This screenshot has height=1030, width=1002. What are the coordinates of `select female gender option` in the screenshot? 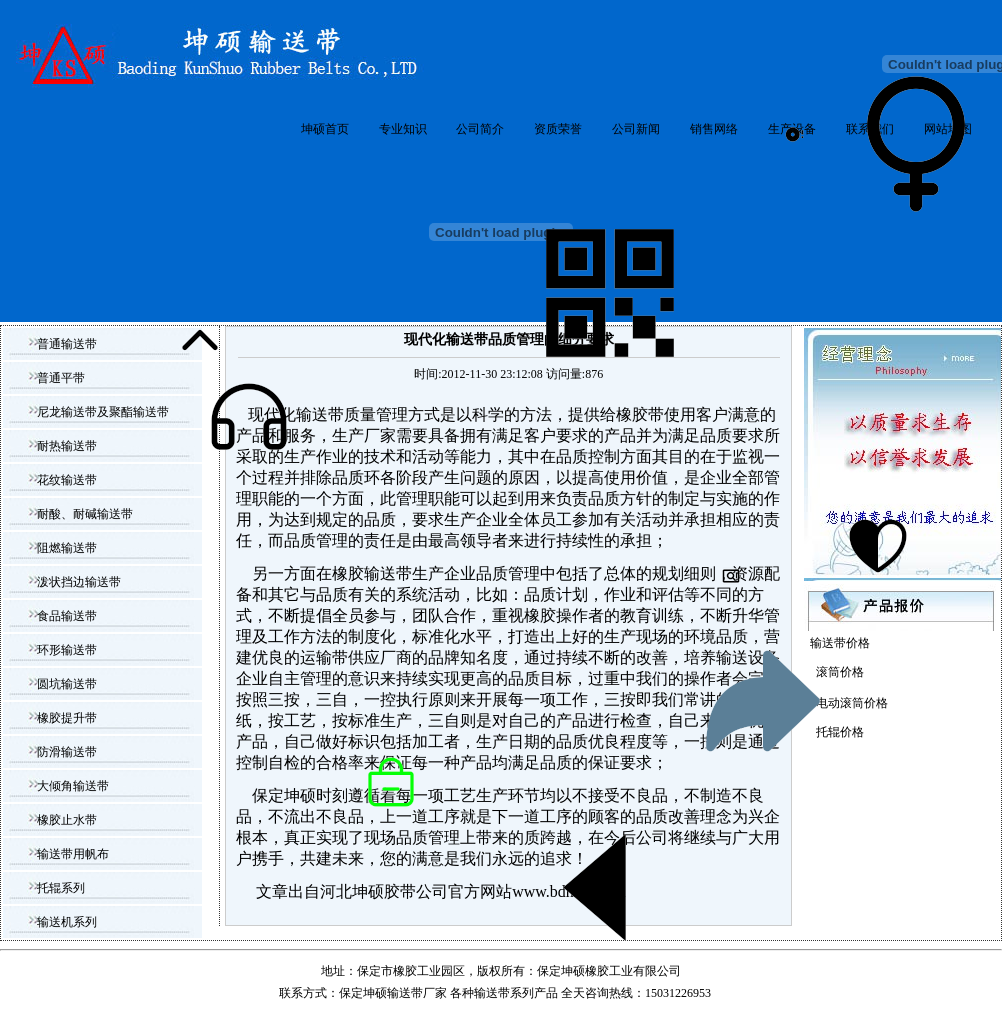 It's located at (916, 144).